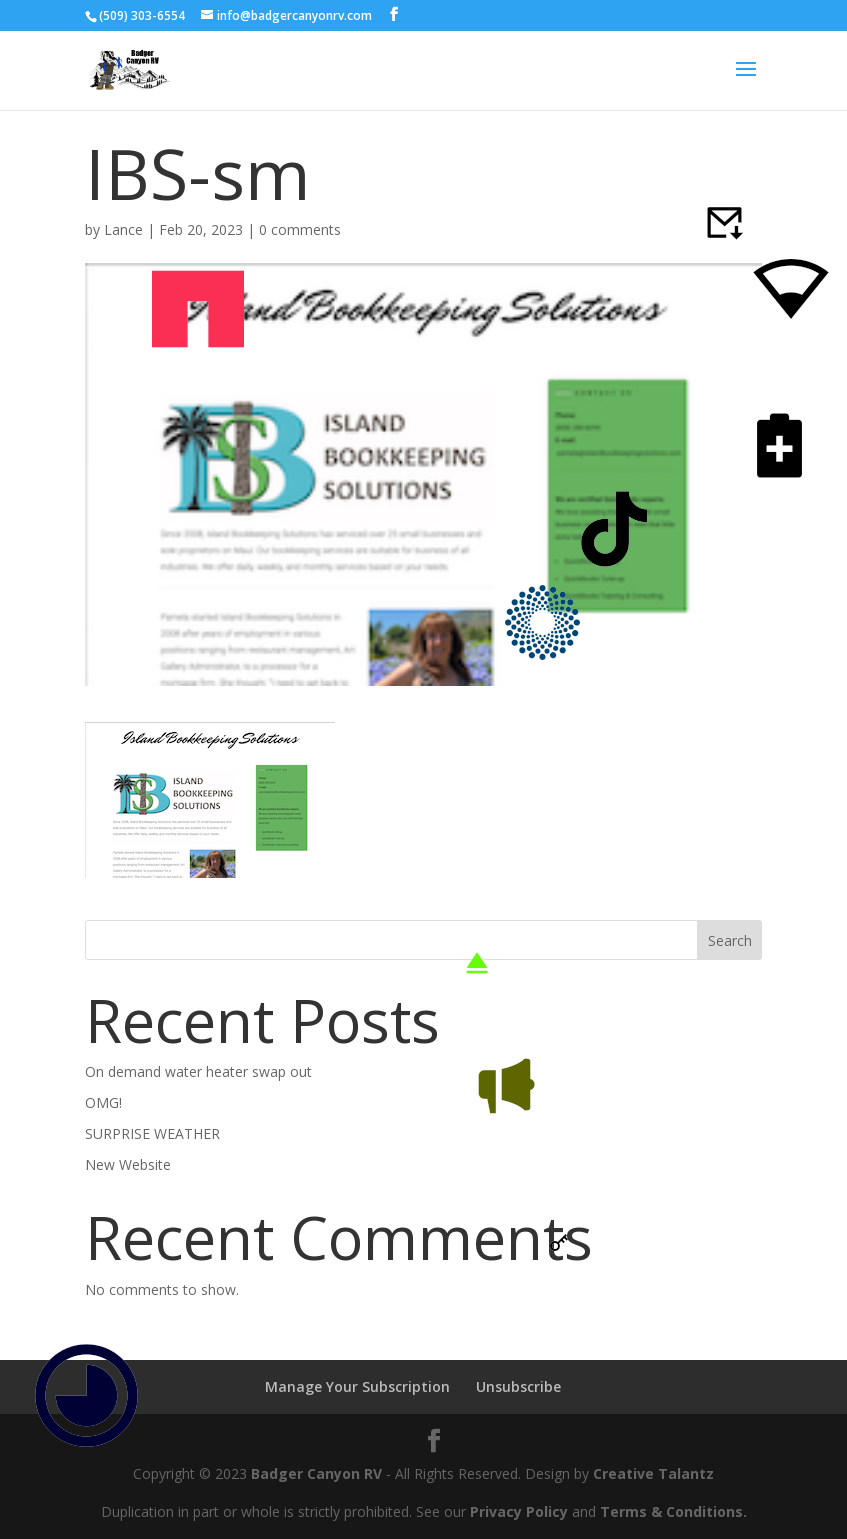  What do you see at coordinates (779, 445) in the screenshot?
I see `enable battery saver mode` at bounding box center [779, 445].